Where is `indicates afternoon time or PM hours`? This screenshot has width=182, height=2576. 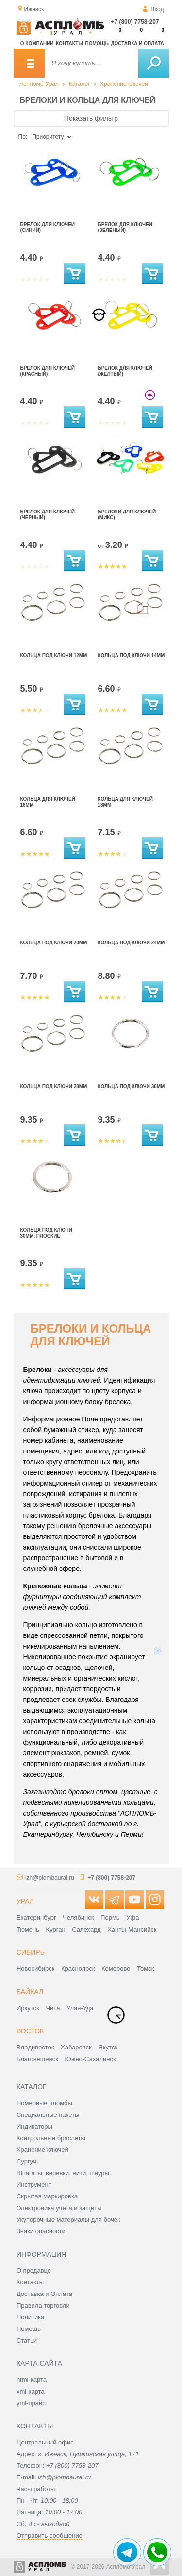
indicates afternoon time or PM hours is located at coordinates (116, 2015).